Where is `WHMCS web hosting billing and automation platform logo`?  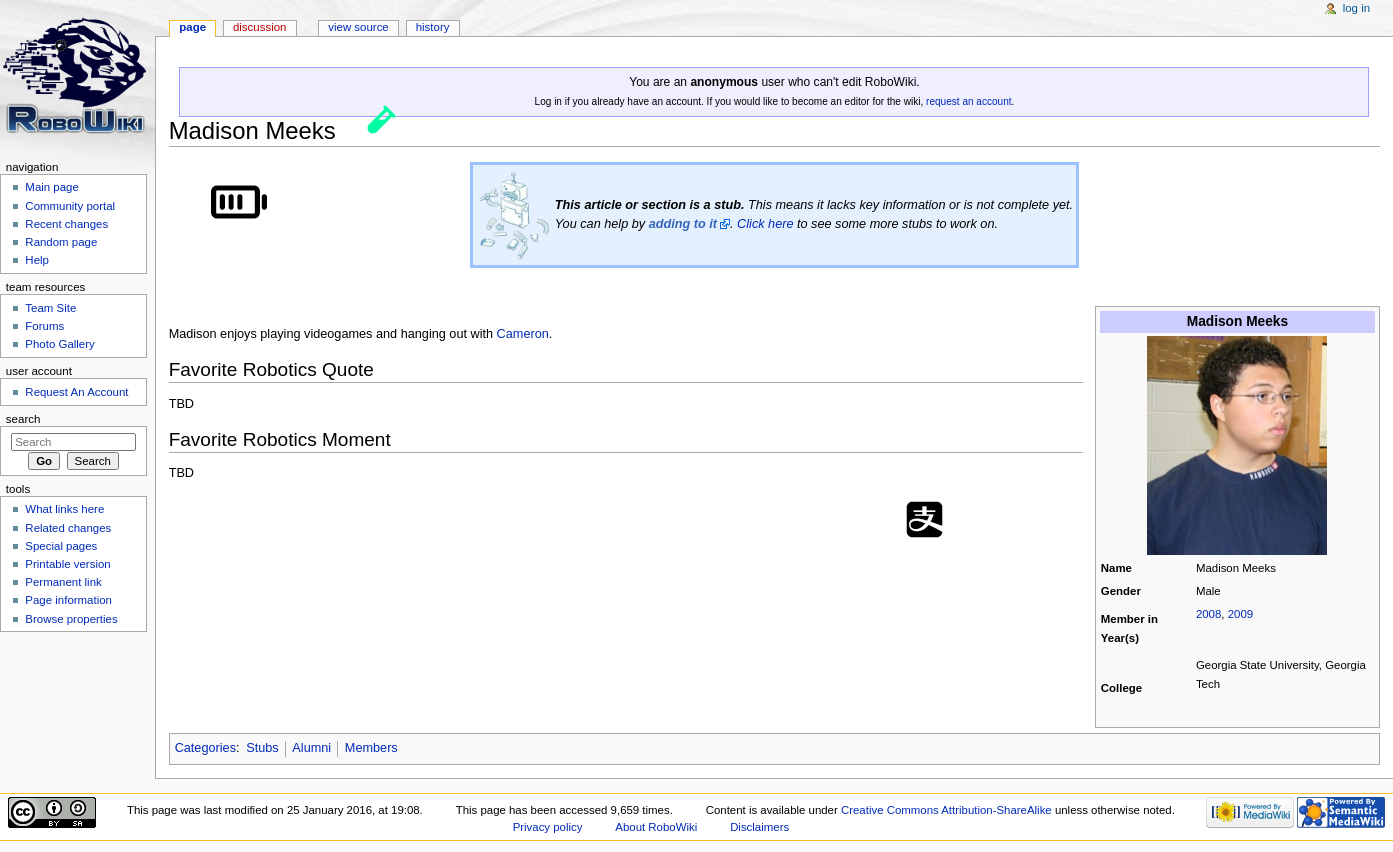
WHMCS web hosting billing and automation platform logo is located at coordinates (60, 45).